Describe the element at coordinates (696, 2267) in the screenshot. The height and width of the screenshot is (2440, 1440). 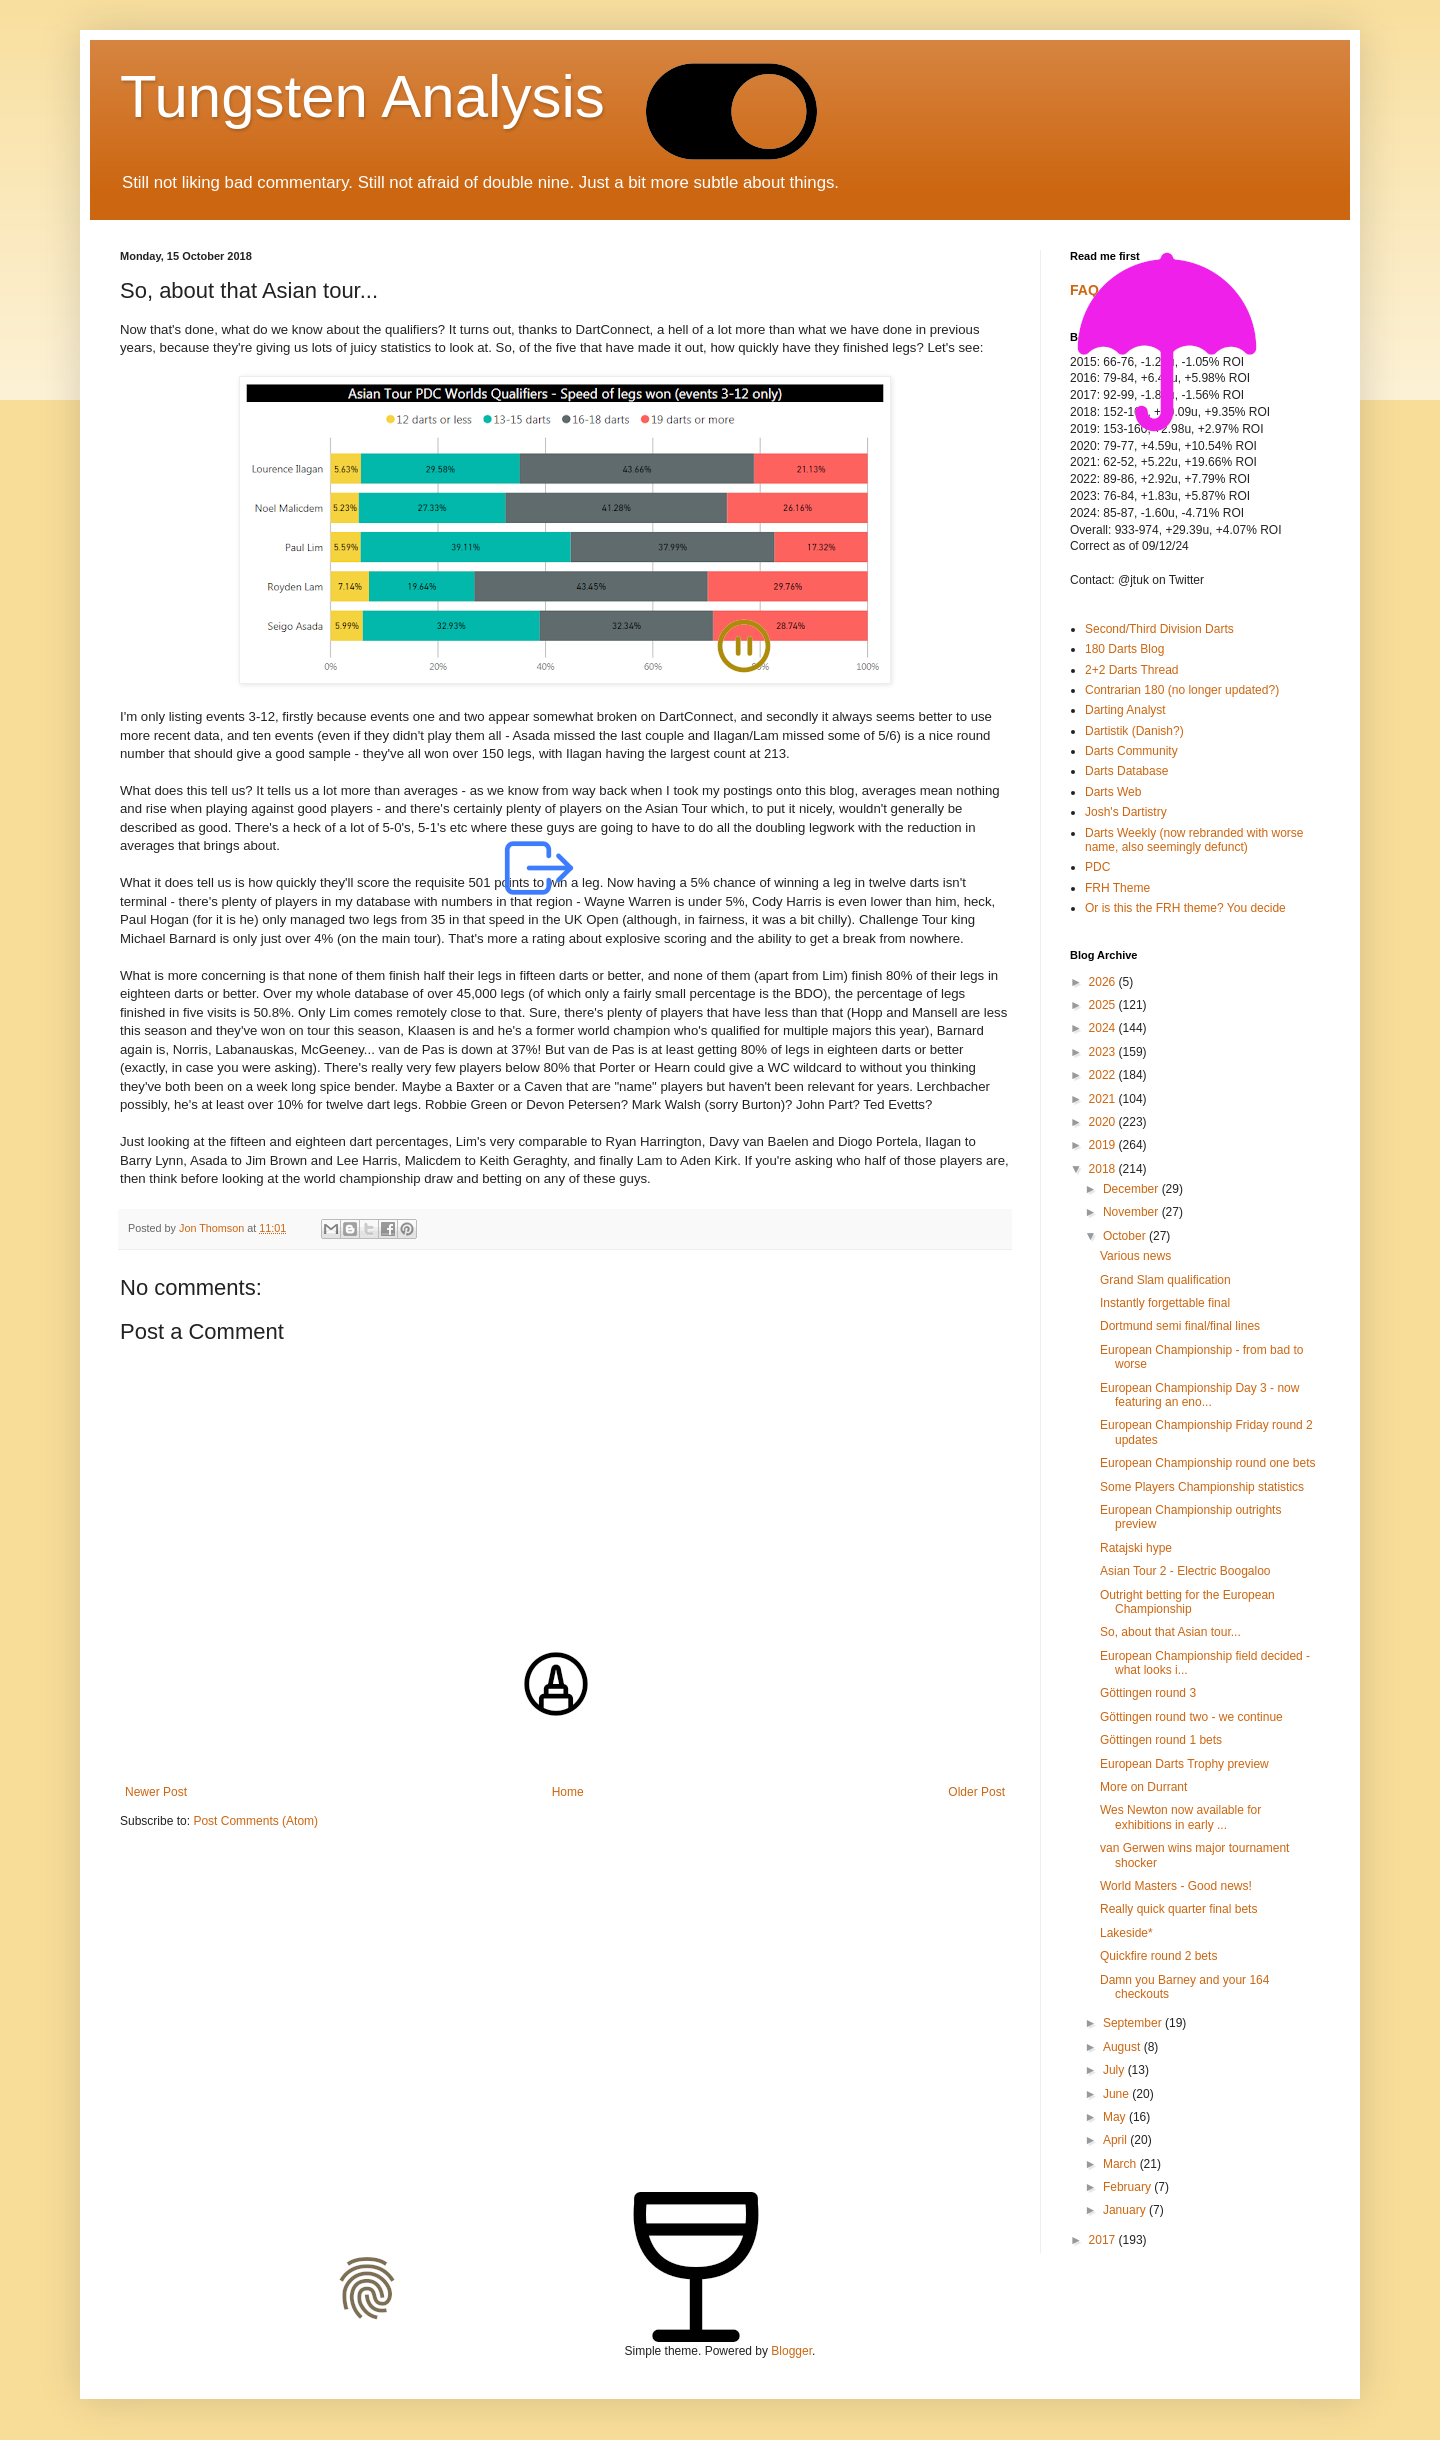
I see `browse wine selection or menu` at that location.